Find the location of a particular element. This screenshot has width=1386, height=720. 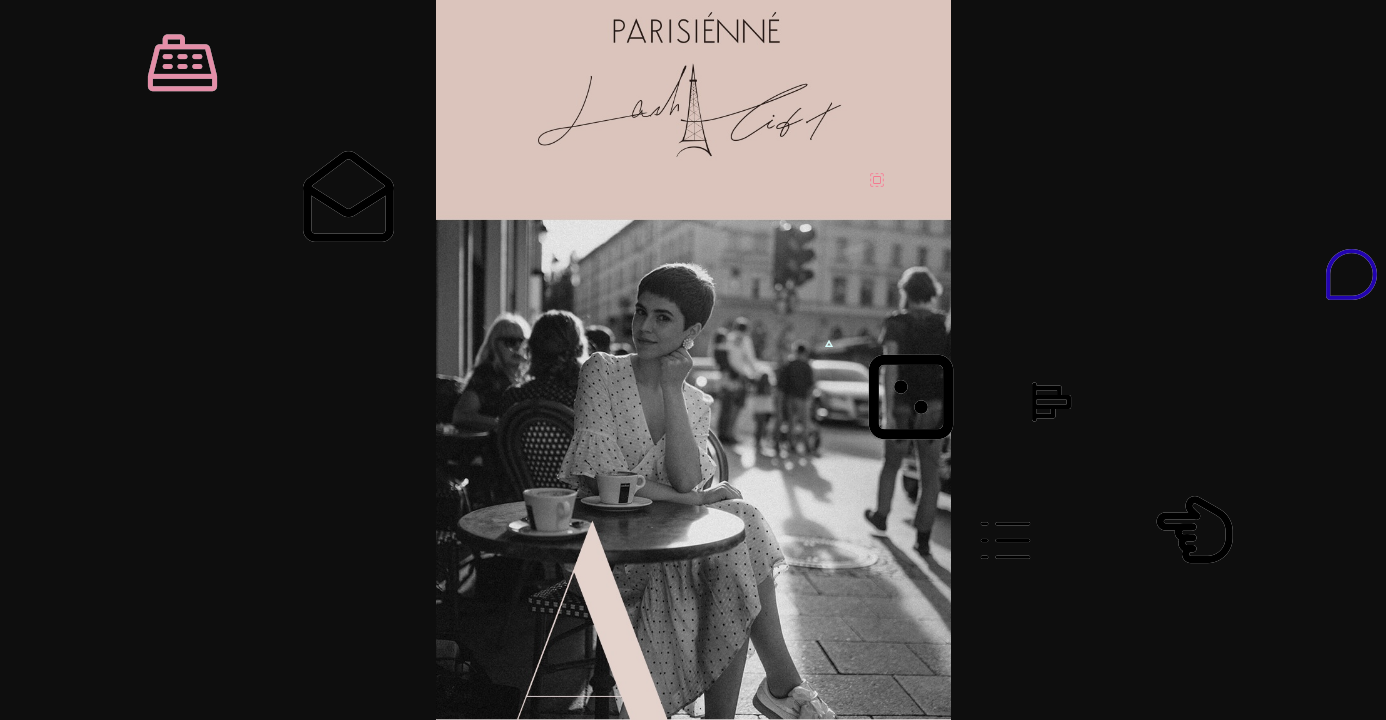

view items in a list format is located at coordinates (1005, 540).